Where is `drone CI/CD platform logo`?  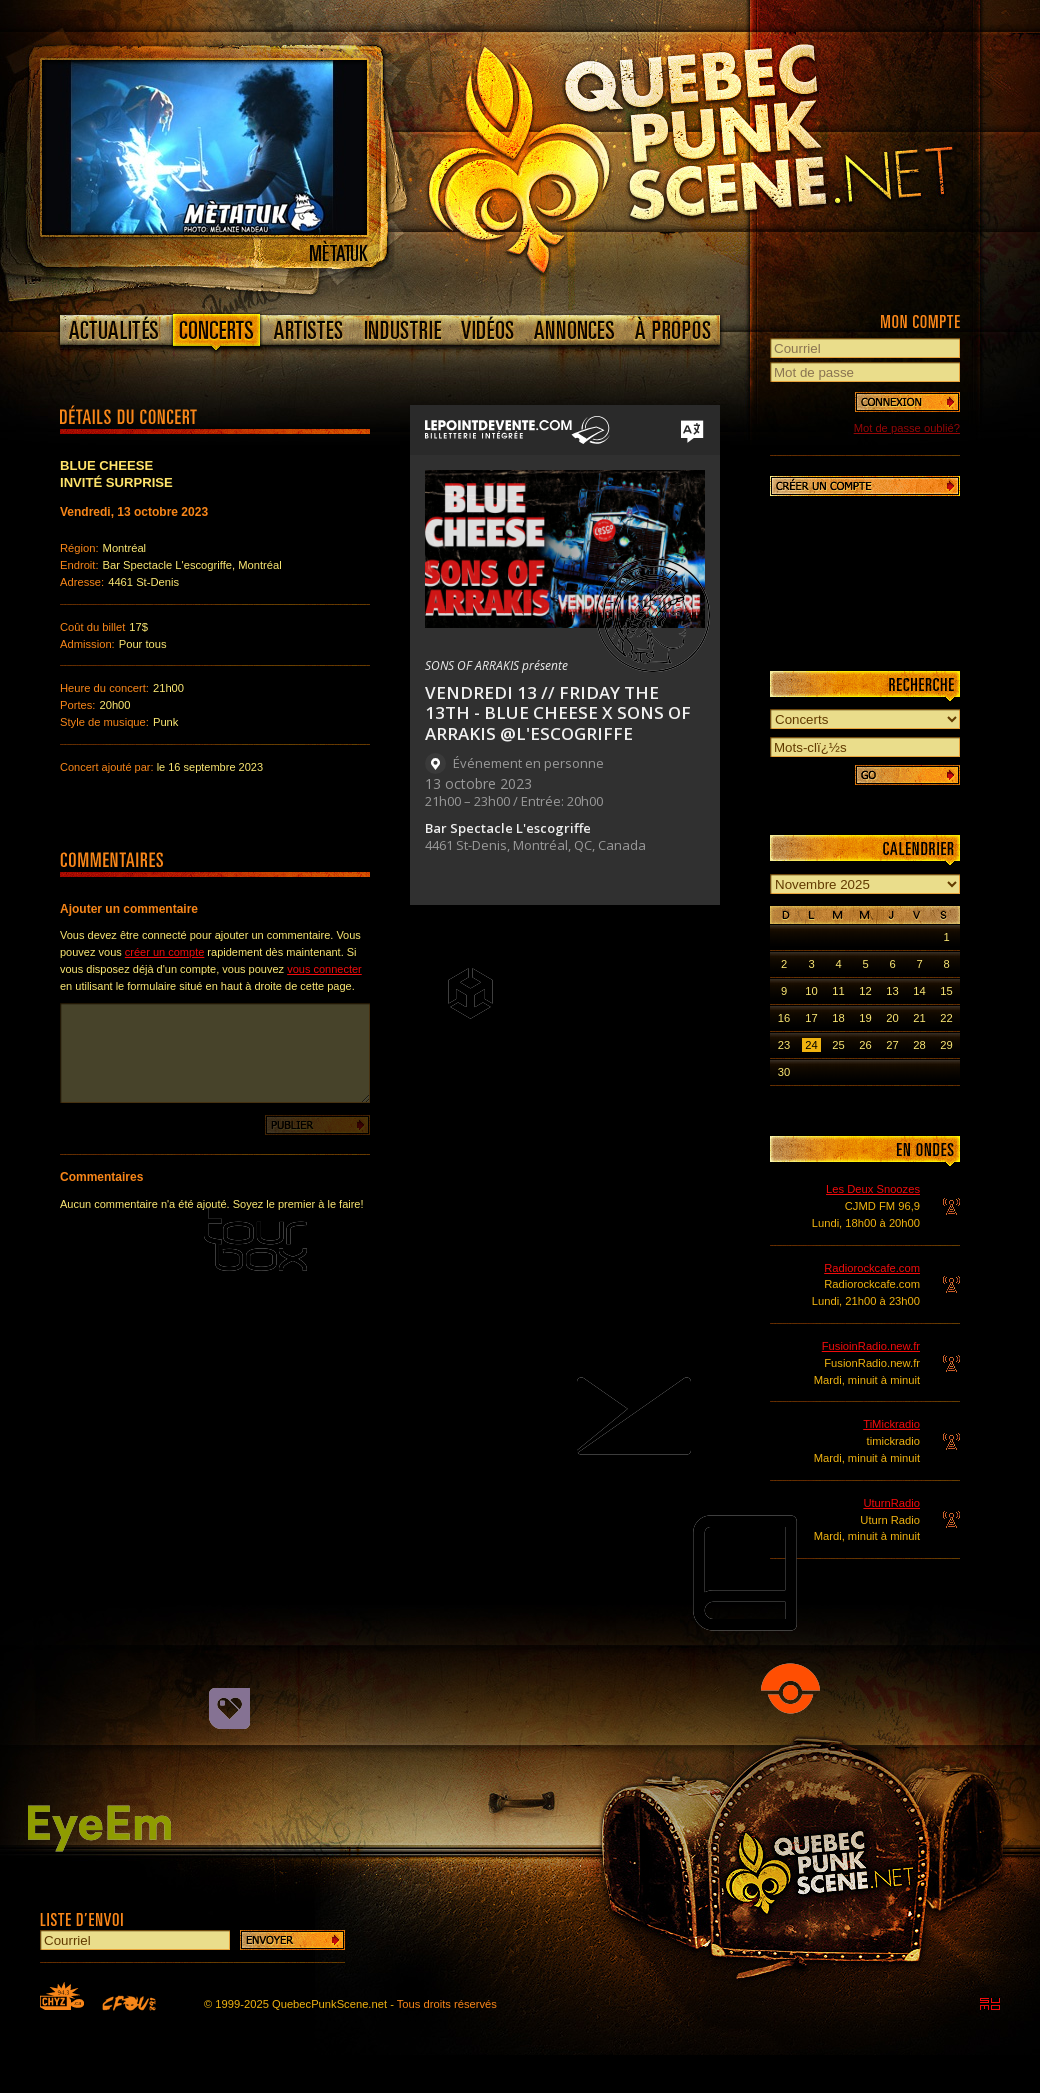 drone CI/CD platform logo is located at coordinates (790, 1688).